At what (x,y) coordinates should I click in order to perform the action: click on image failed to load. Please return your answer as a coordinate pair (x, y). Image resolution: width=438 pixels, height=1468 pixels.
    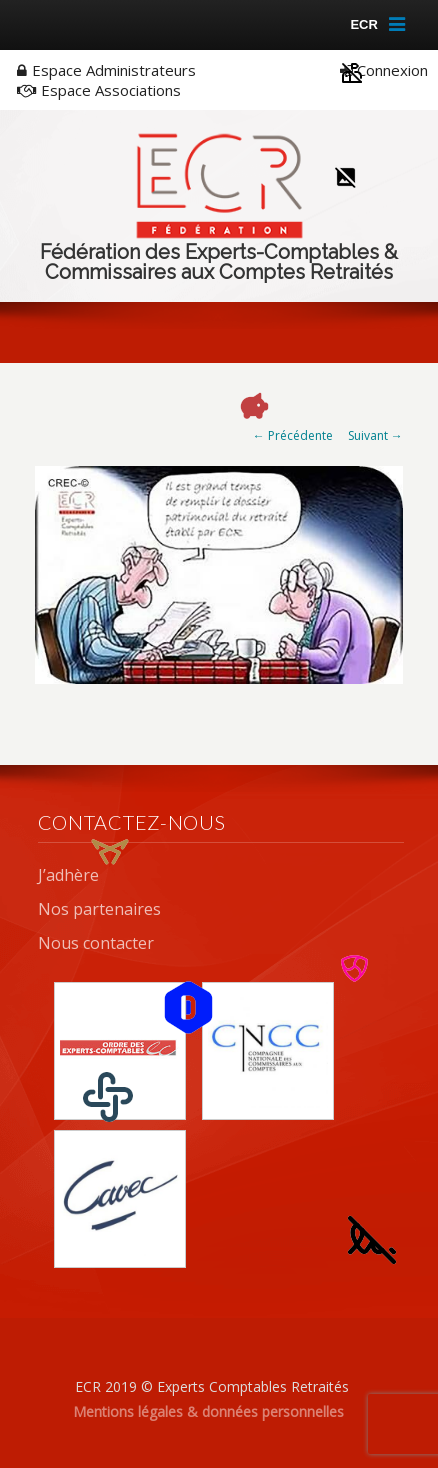
    Looking at the image, I should click on (346, 177).